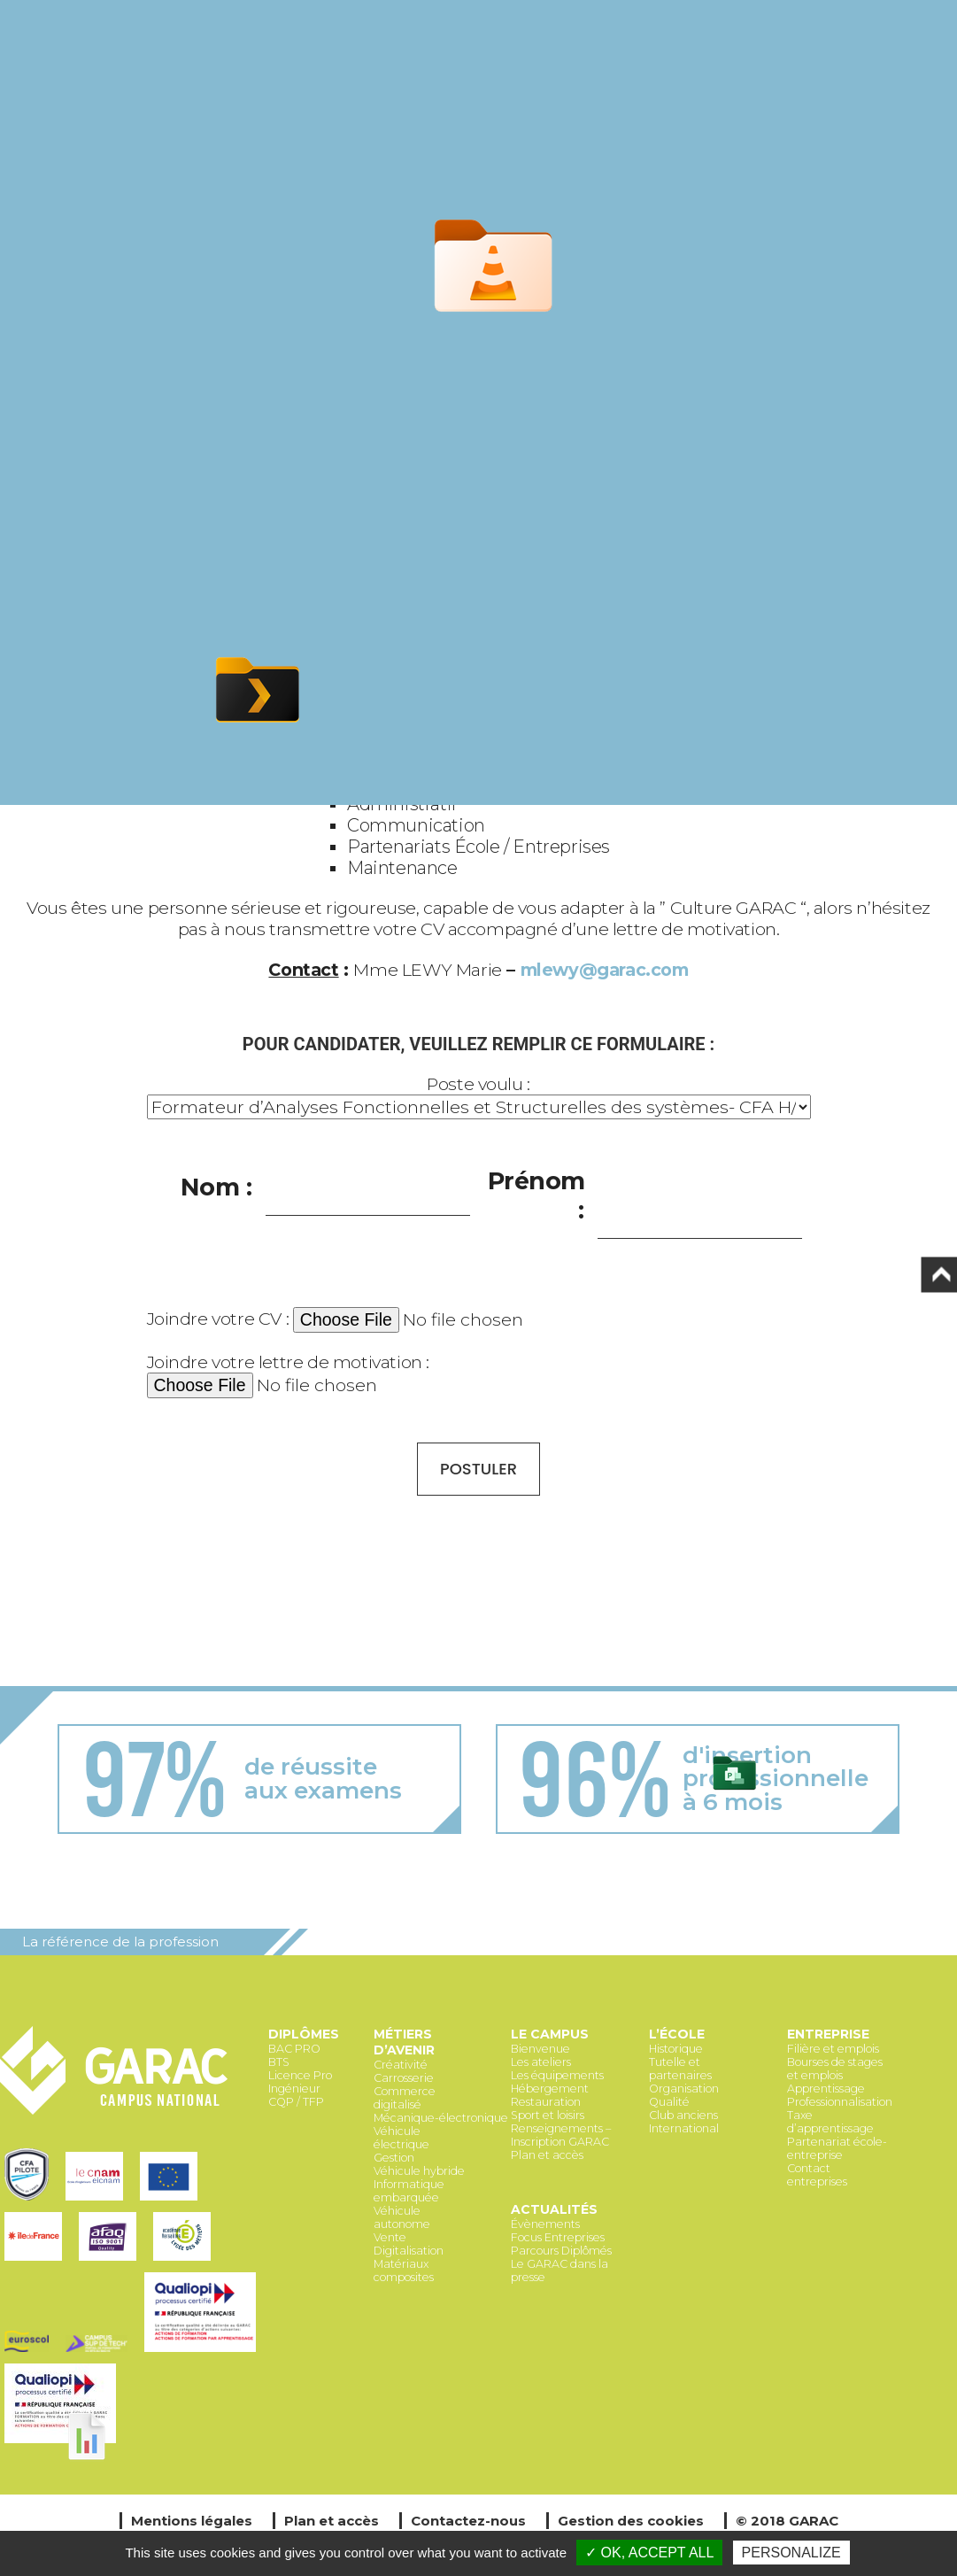 The height and width of the screenshot is (2576, 957). I want to click on open plex media server files, so click(257, 692).